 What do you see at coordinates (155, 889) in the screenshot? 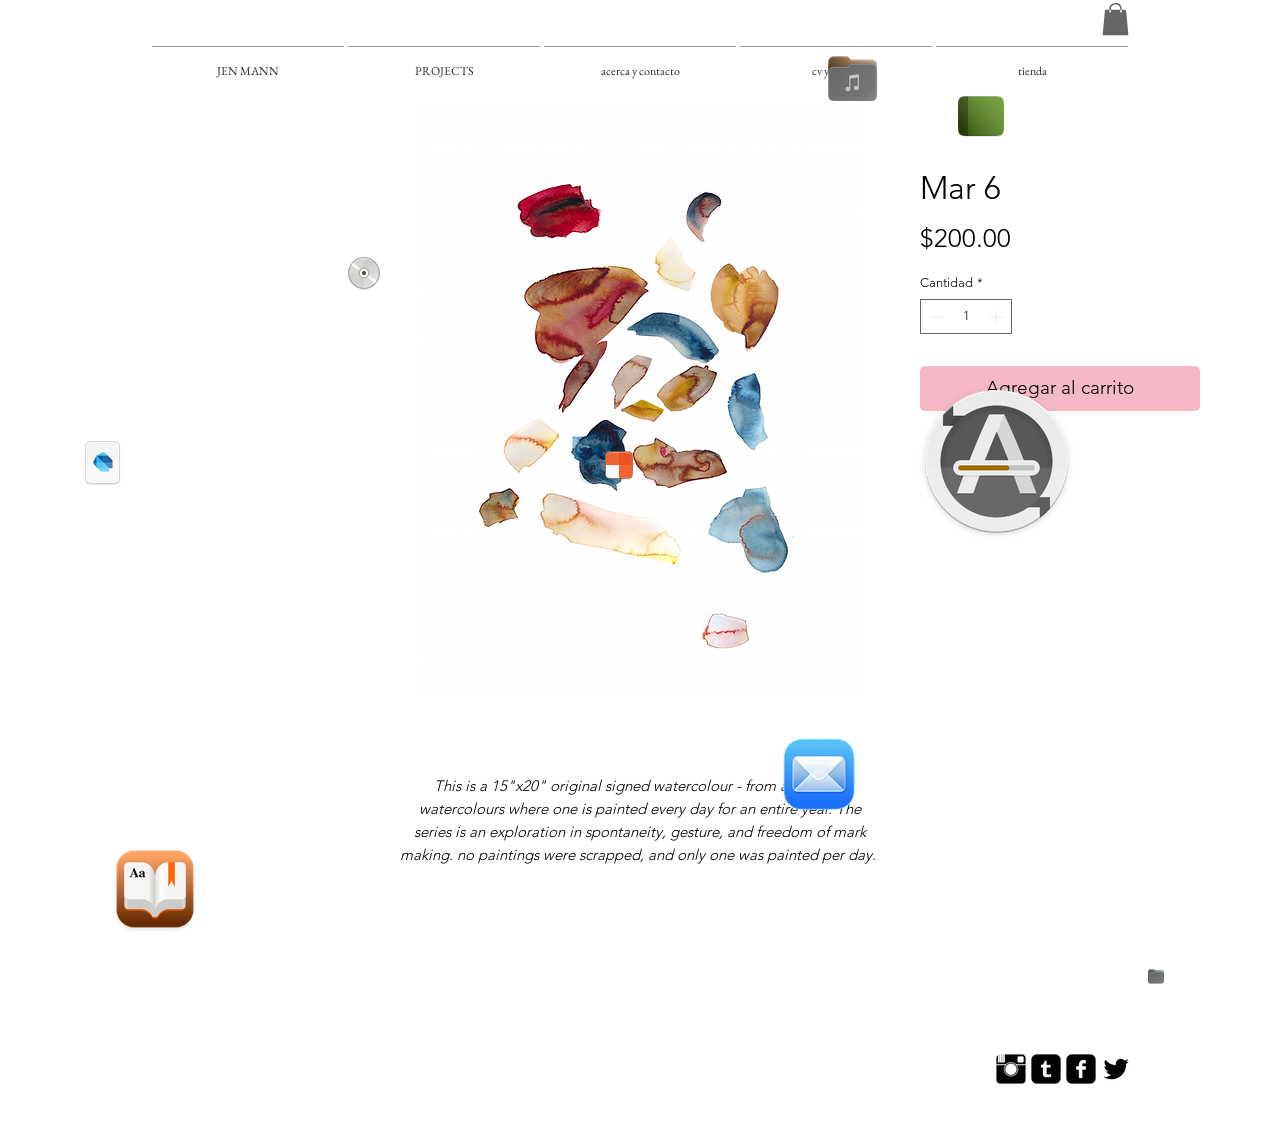
I see `open QuickLookup dictionary app` at bounding box center [155, 889].